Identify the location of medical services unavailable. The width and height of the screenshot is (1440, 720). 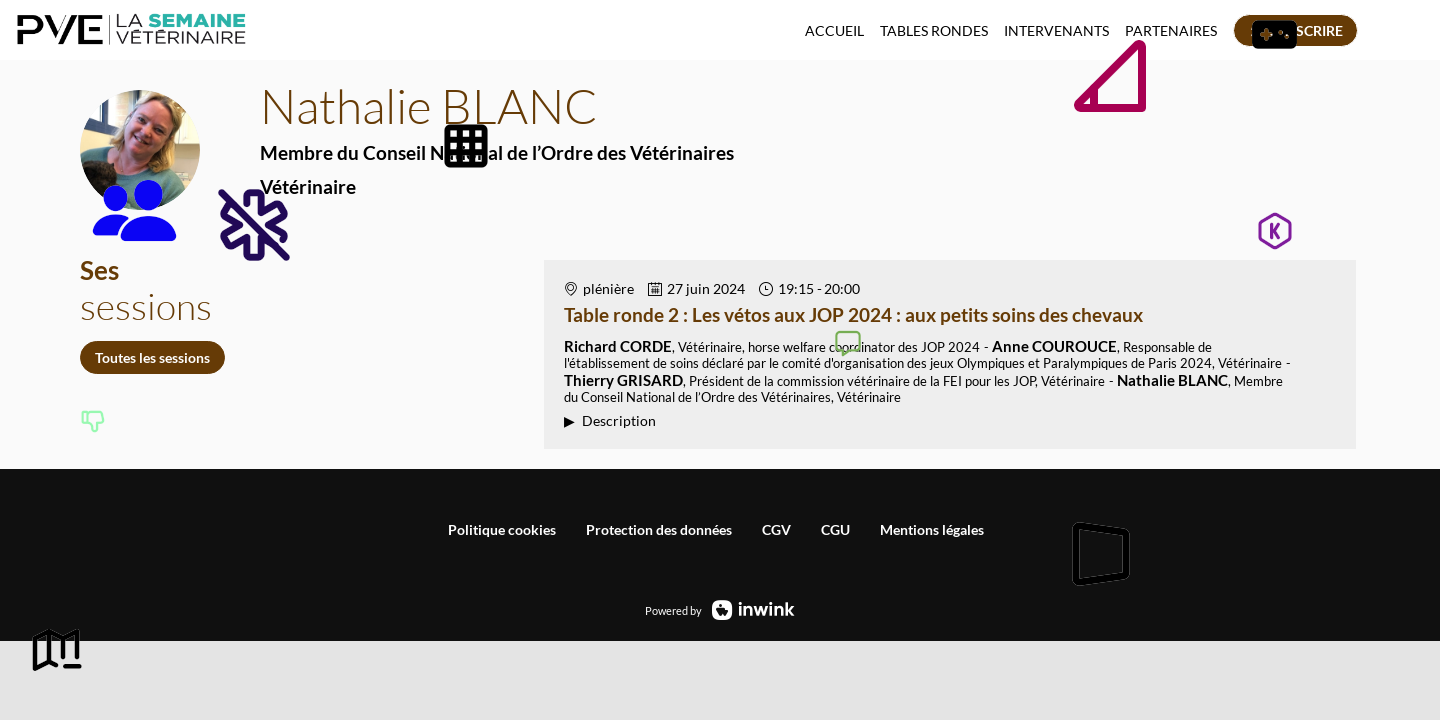
(254, 225).